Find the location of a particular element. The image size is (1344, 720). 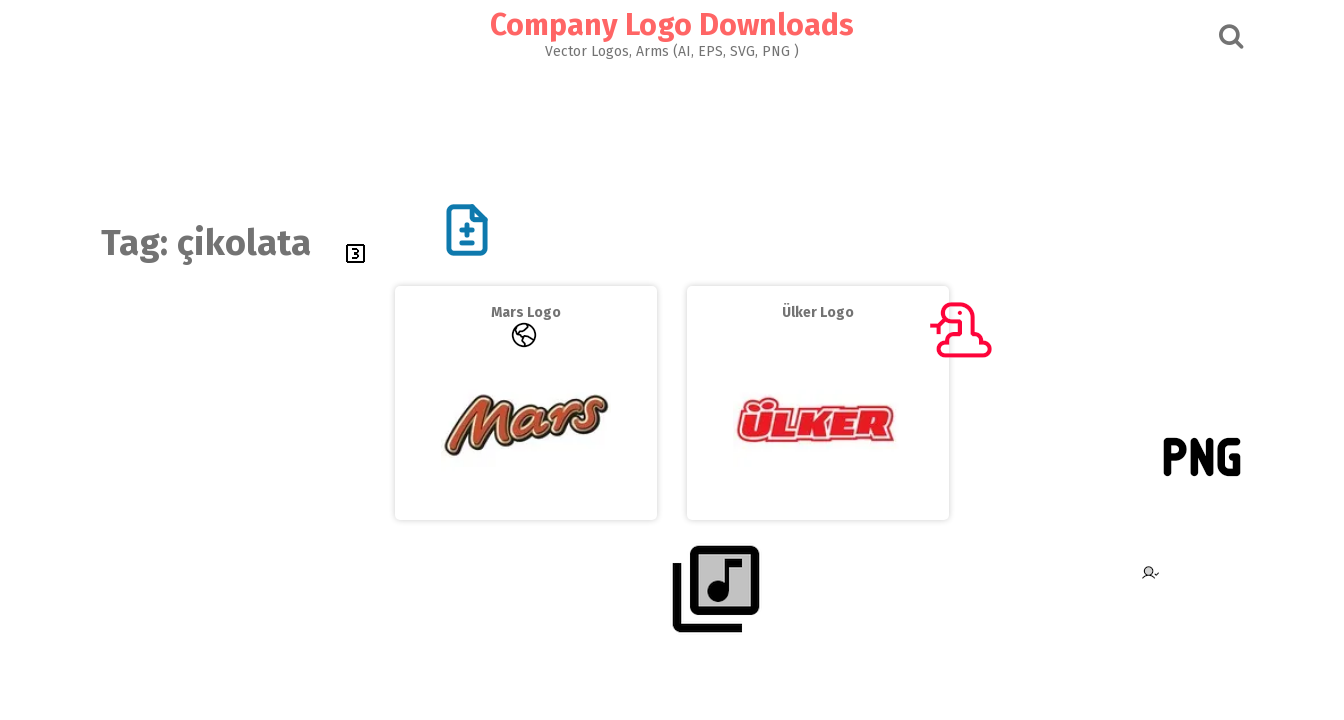

python file or python language indicator is located at coordinates (962, 332).